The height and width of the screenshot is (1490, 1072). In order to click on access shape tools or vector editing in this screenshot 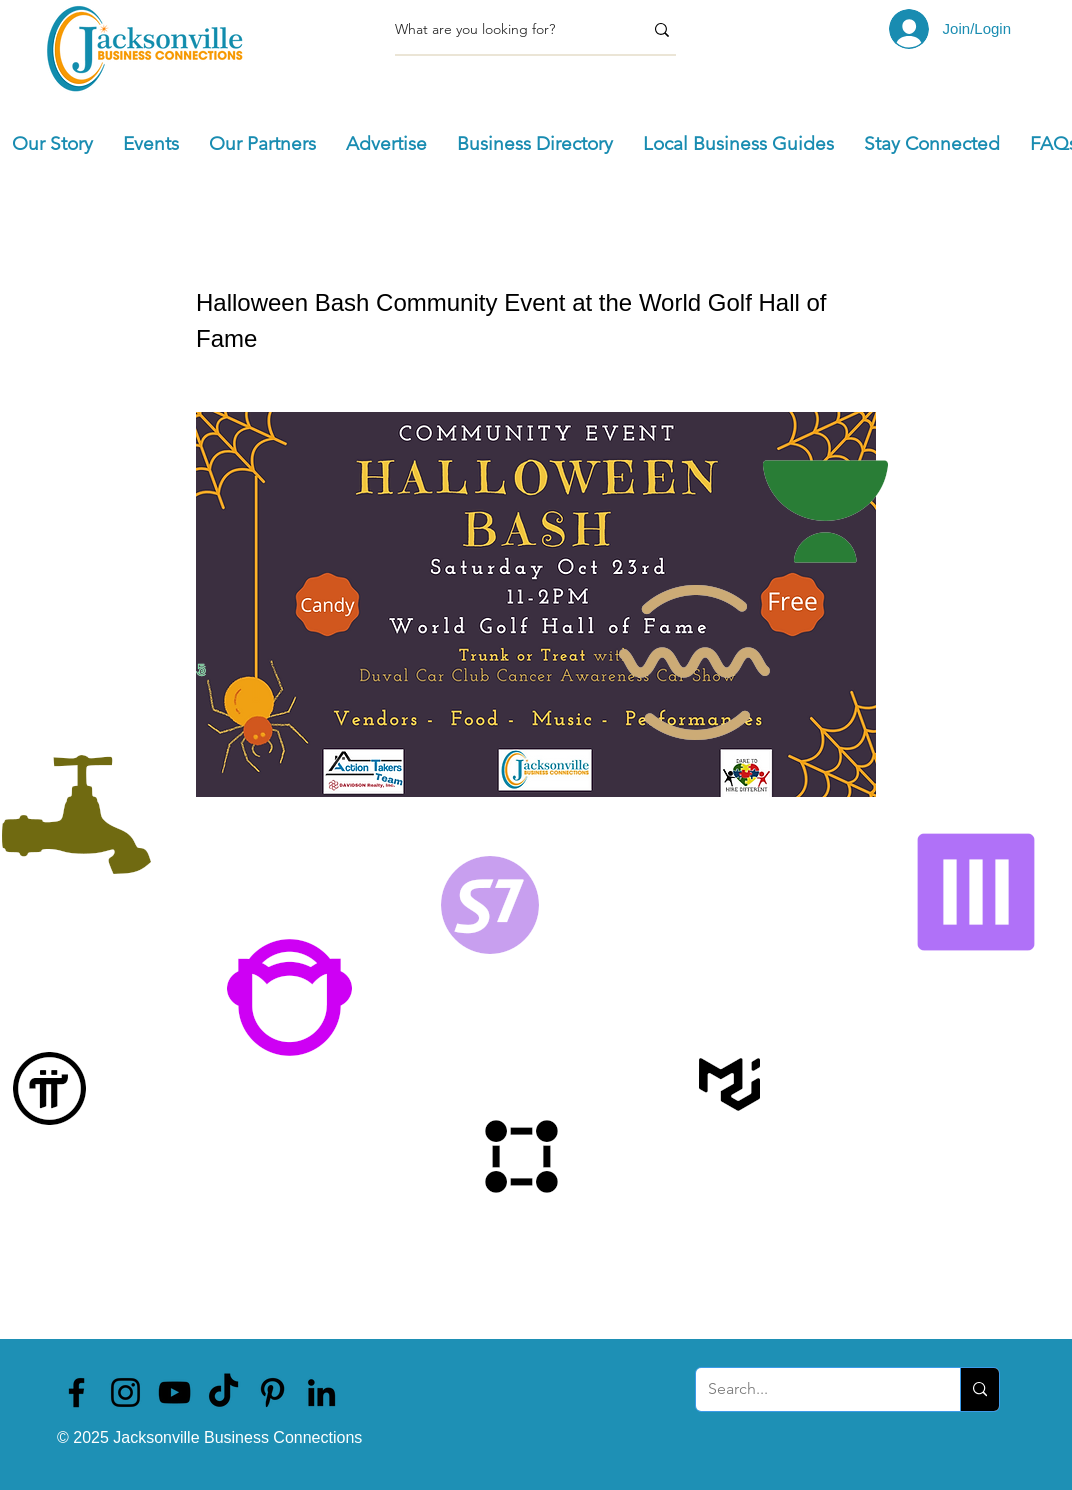, I will do `click(521, 1156)`.